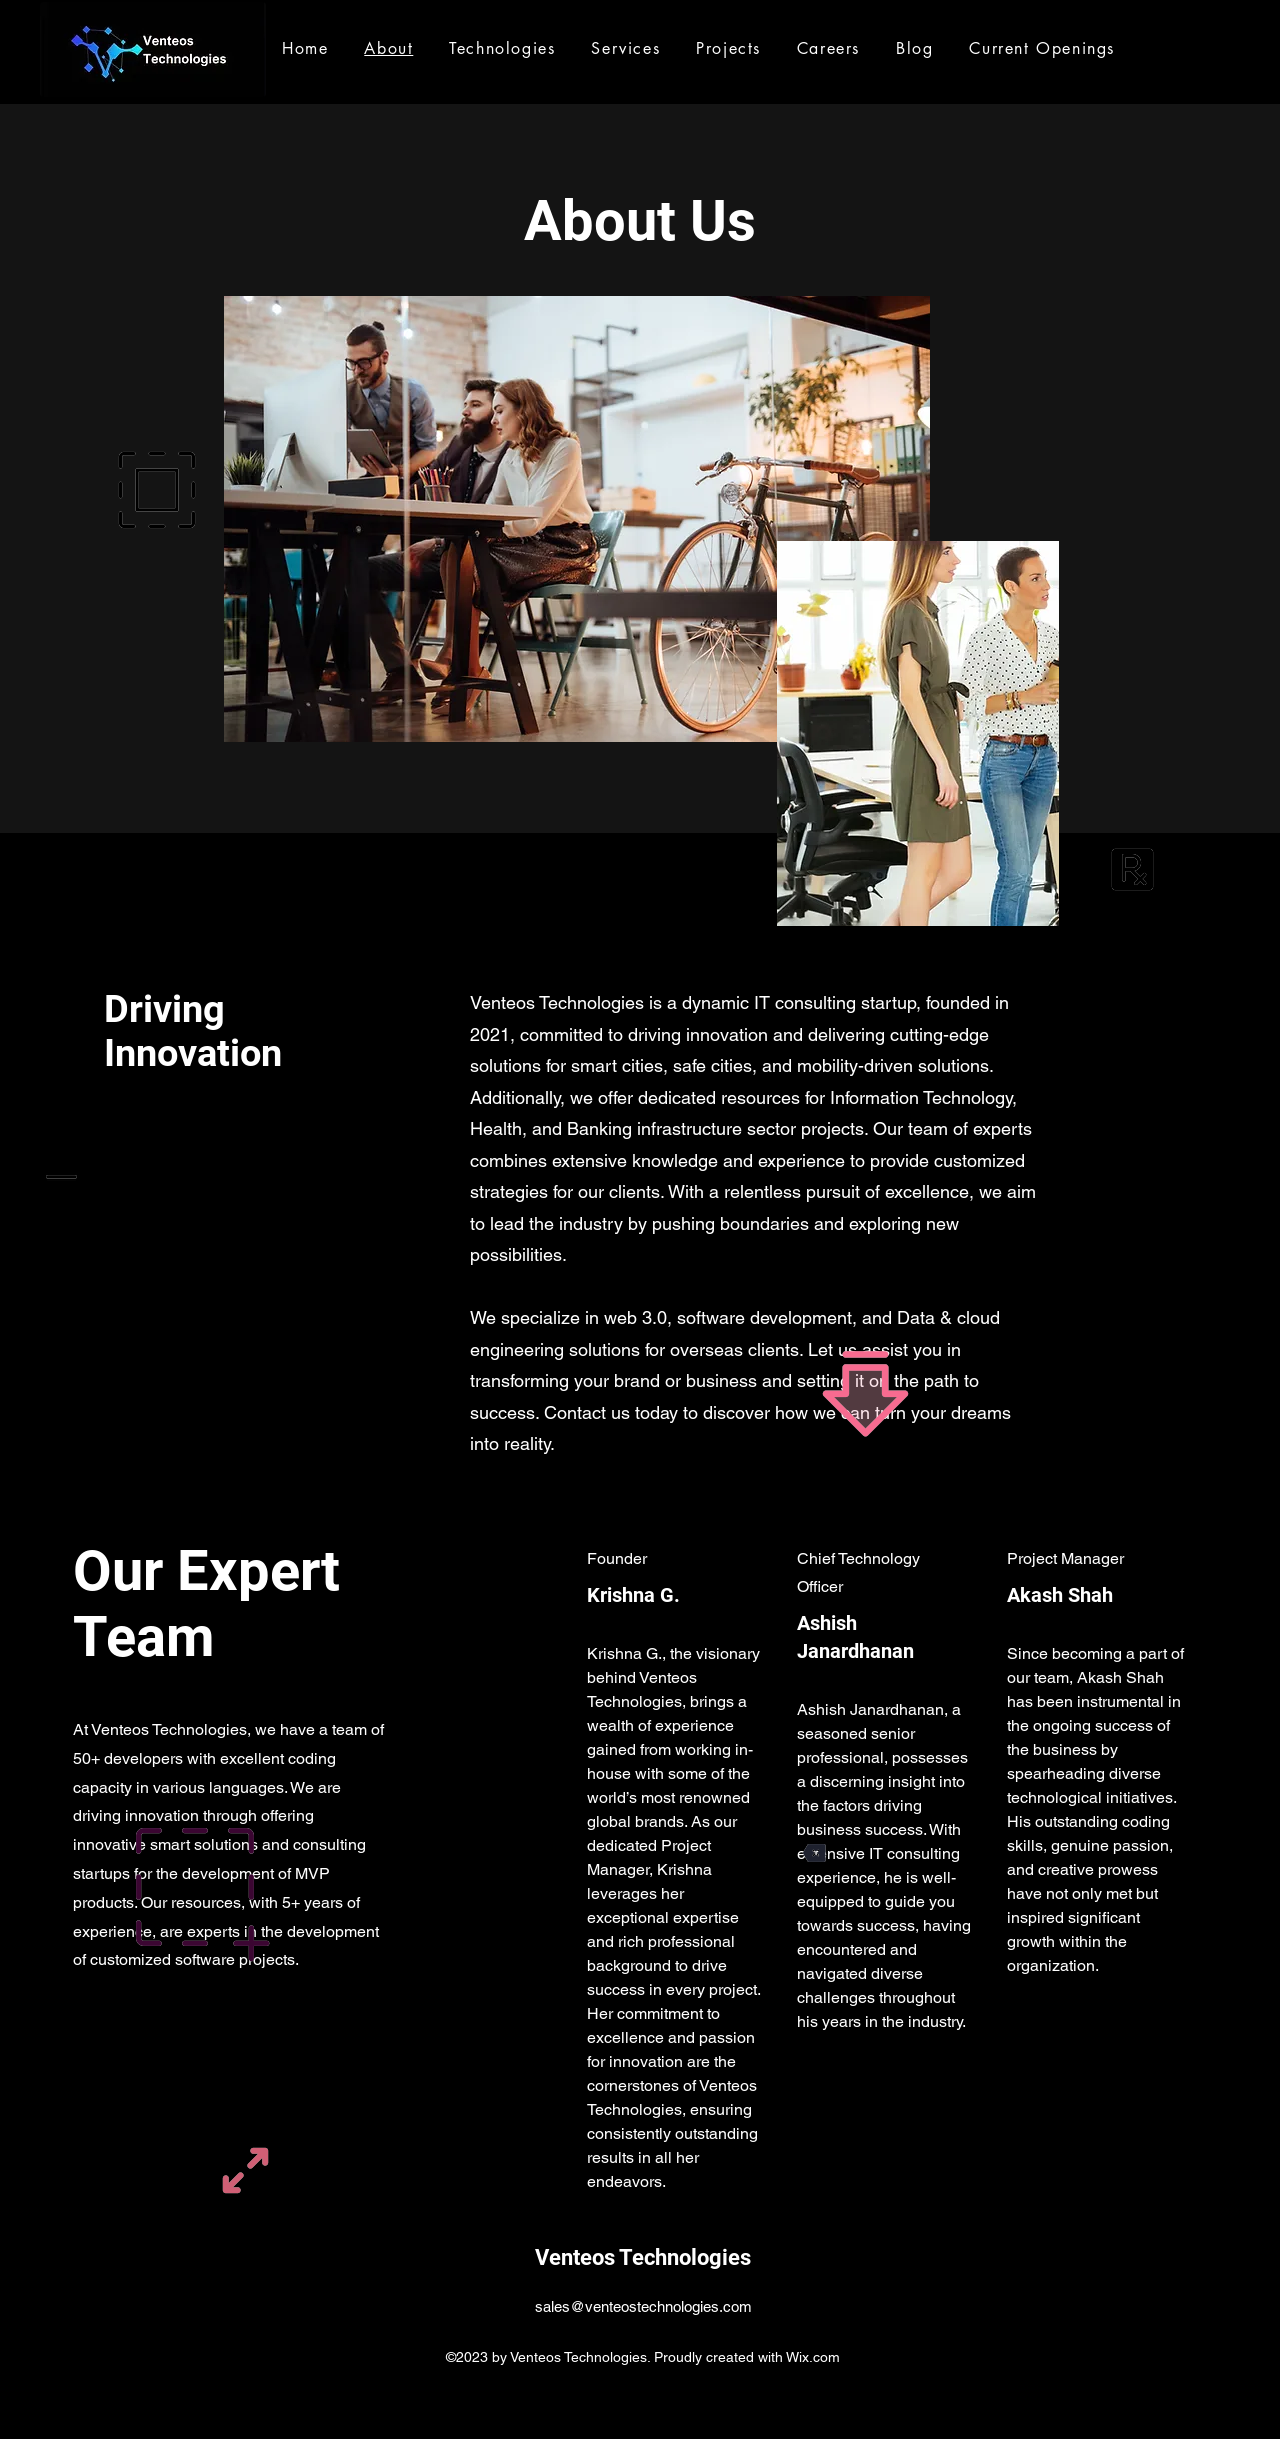 Image resolution: width=1280 pixels, height=2439 pixels. What do you see at coordinates (157, 490) in the screenshot?
I see `select all items` at bounding box center [157, 490].